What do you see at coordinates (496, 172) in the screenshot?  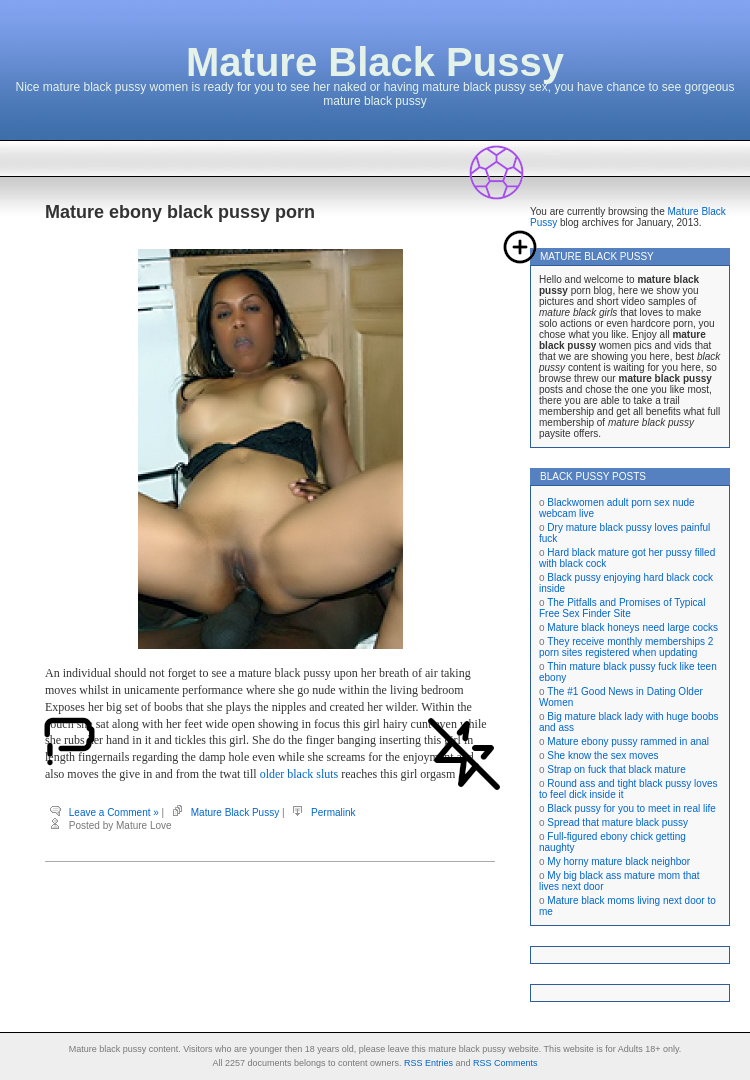 I see `view soccer or football-related content` at bounding box center [496, 172].